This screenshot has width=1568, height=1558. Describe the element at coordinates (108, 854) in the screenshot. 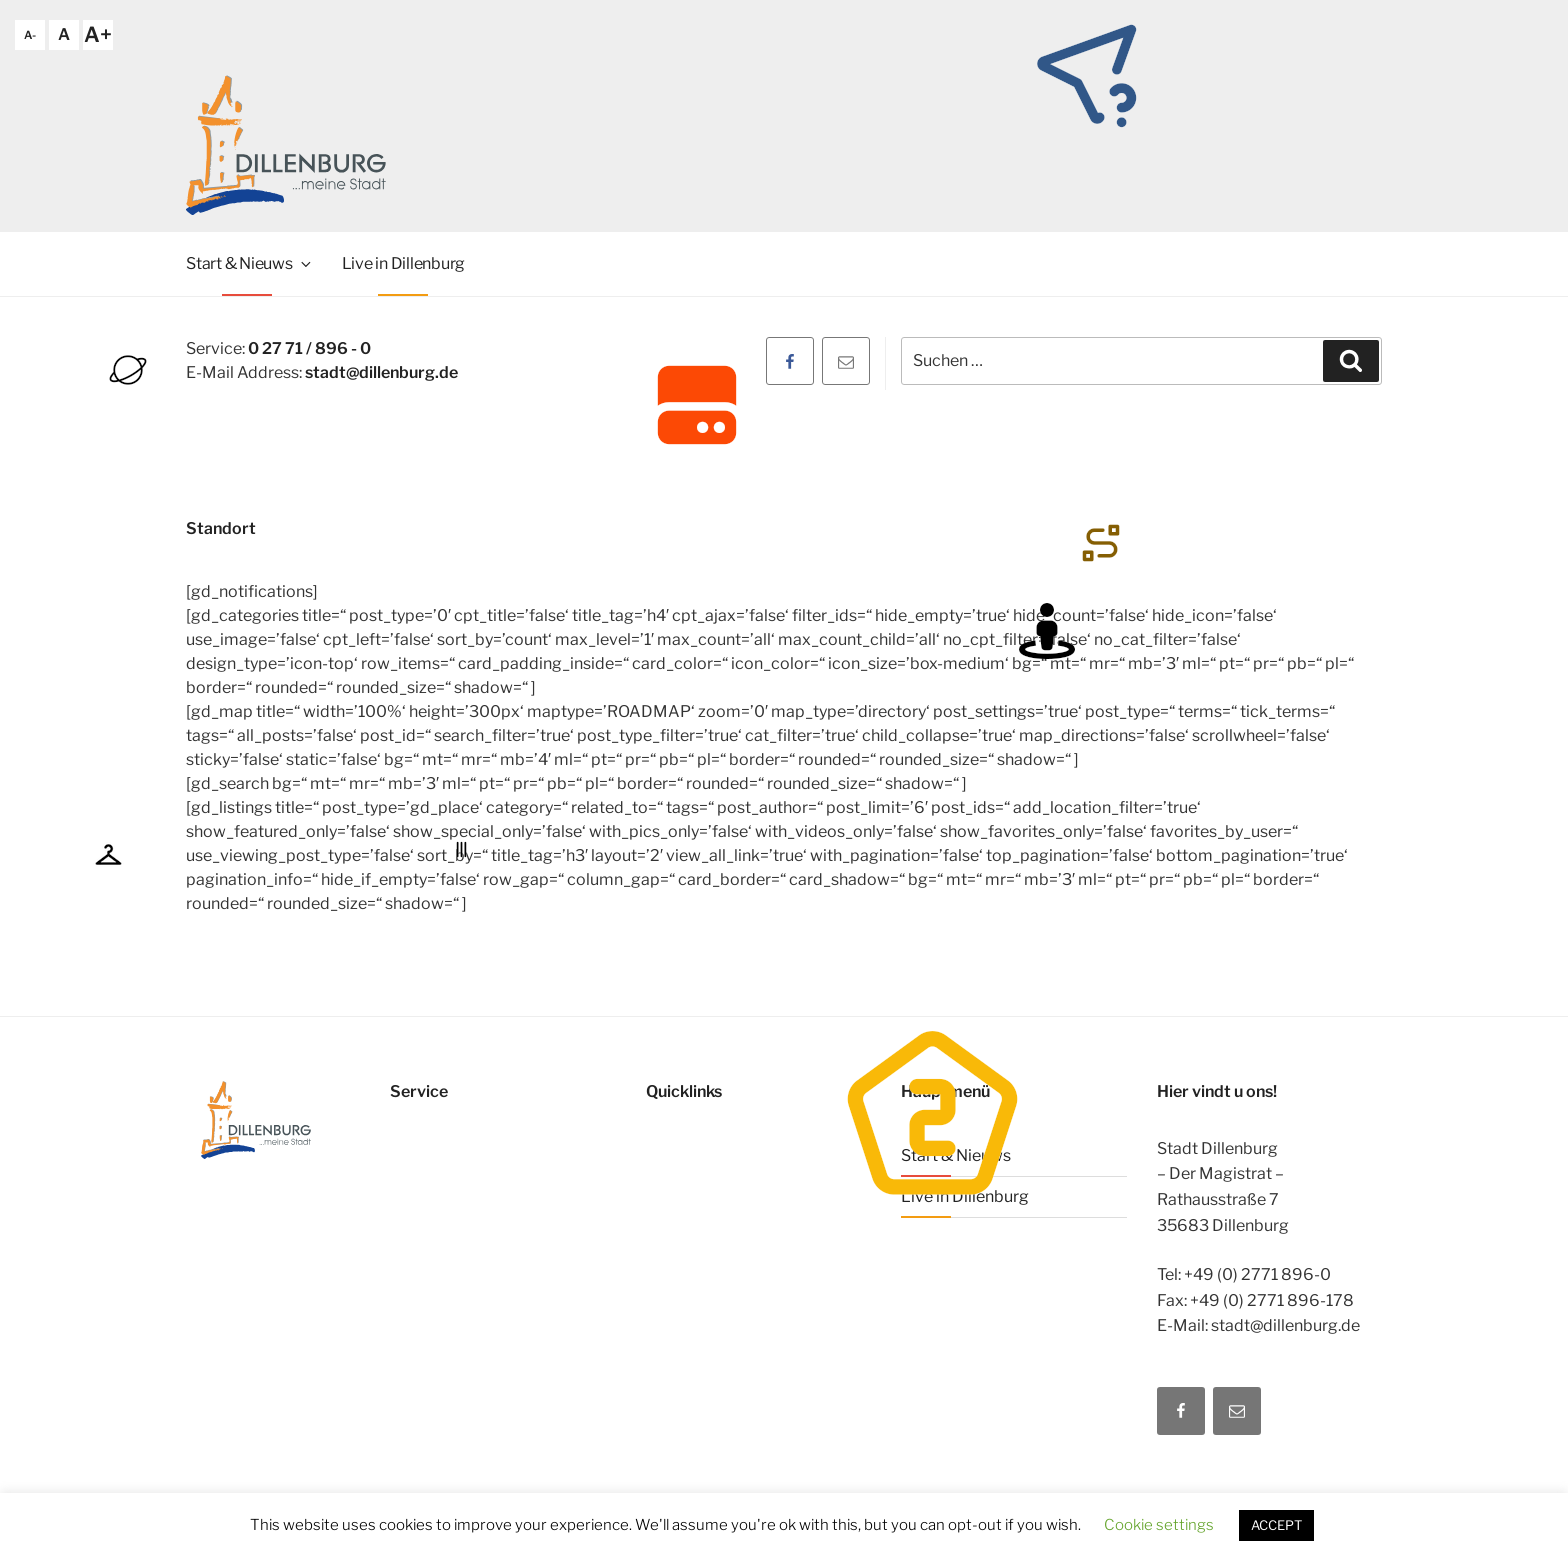

I see `access coat check or wardrobe services` at that location.